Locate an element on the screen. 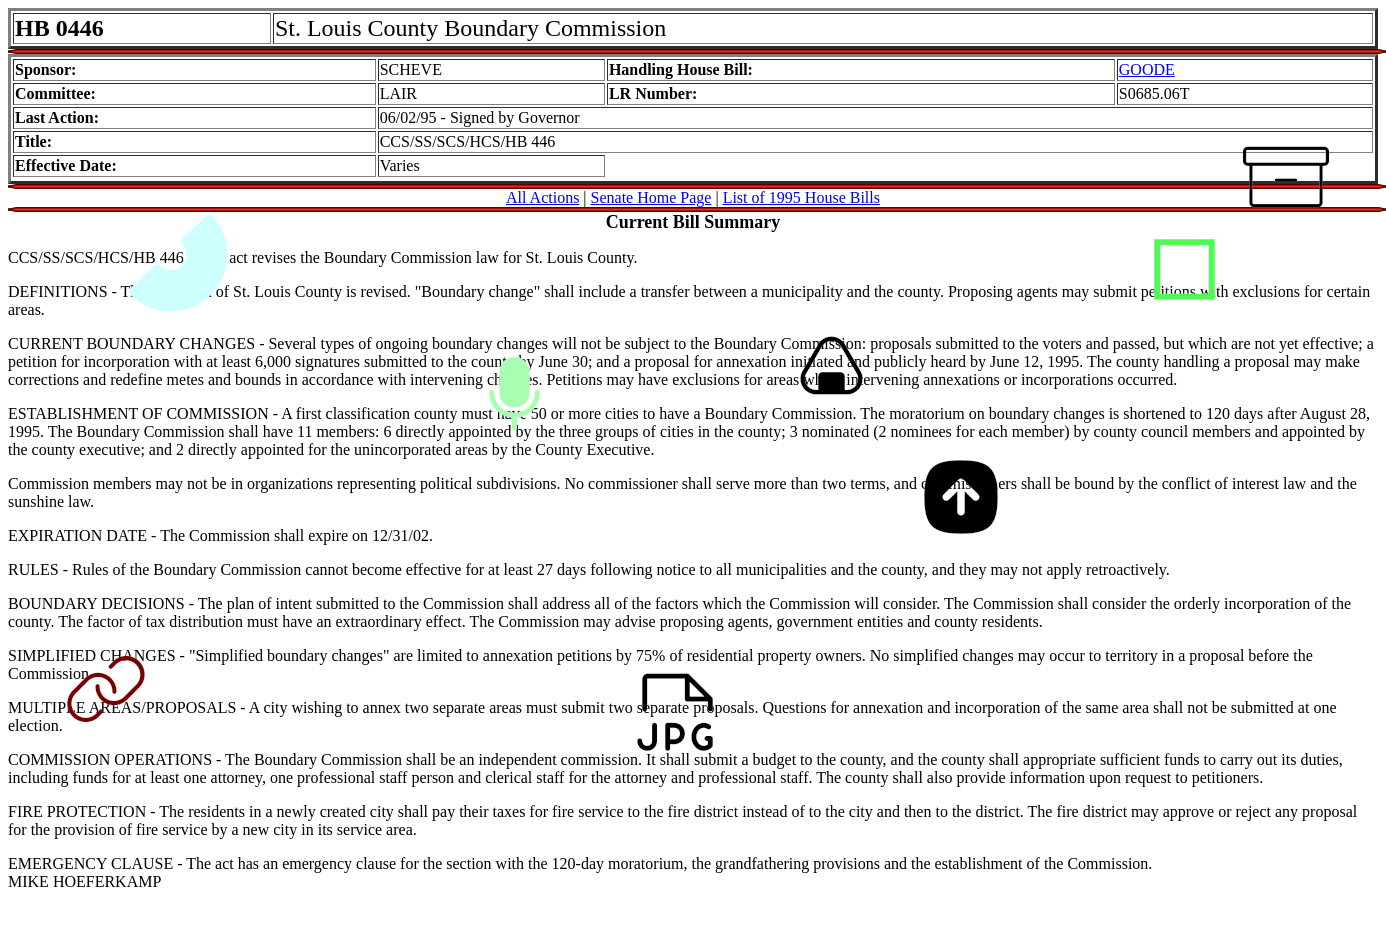 The height and width of the screenshot is (943, 1386). view or open a JPG image file is located at coordinates (677, 715).